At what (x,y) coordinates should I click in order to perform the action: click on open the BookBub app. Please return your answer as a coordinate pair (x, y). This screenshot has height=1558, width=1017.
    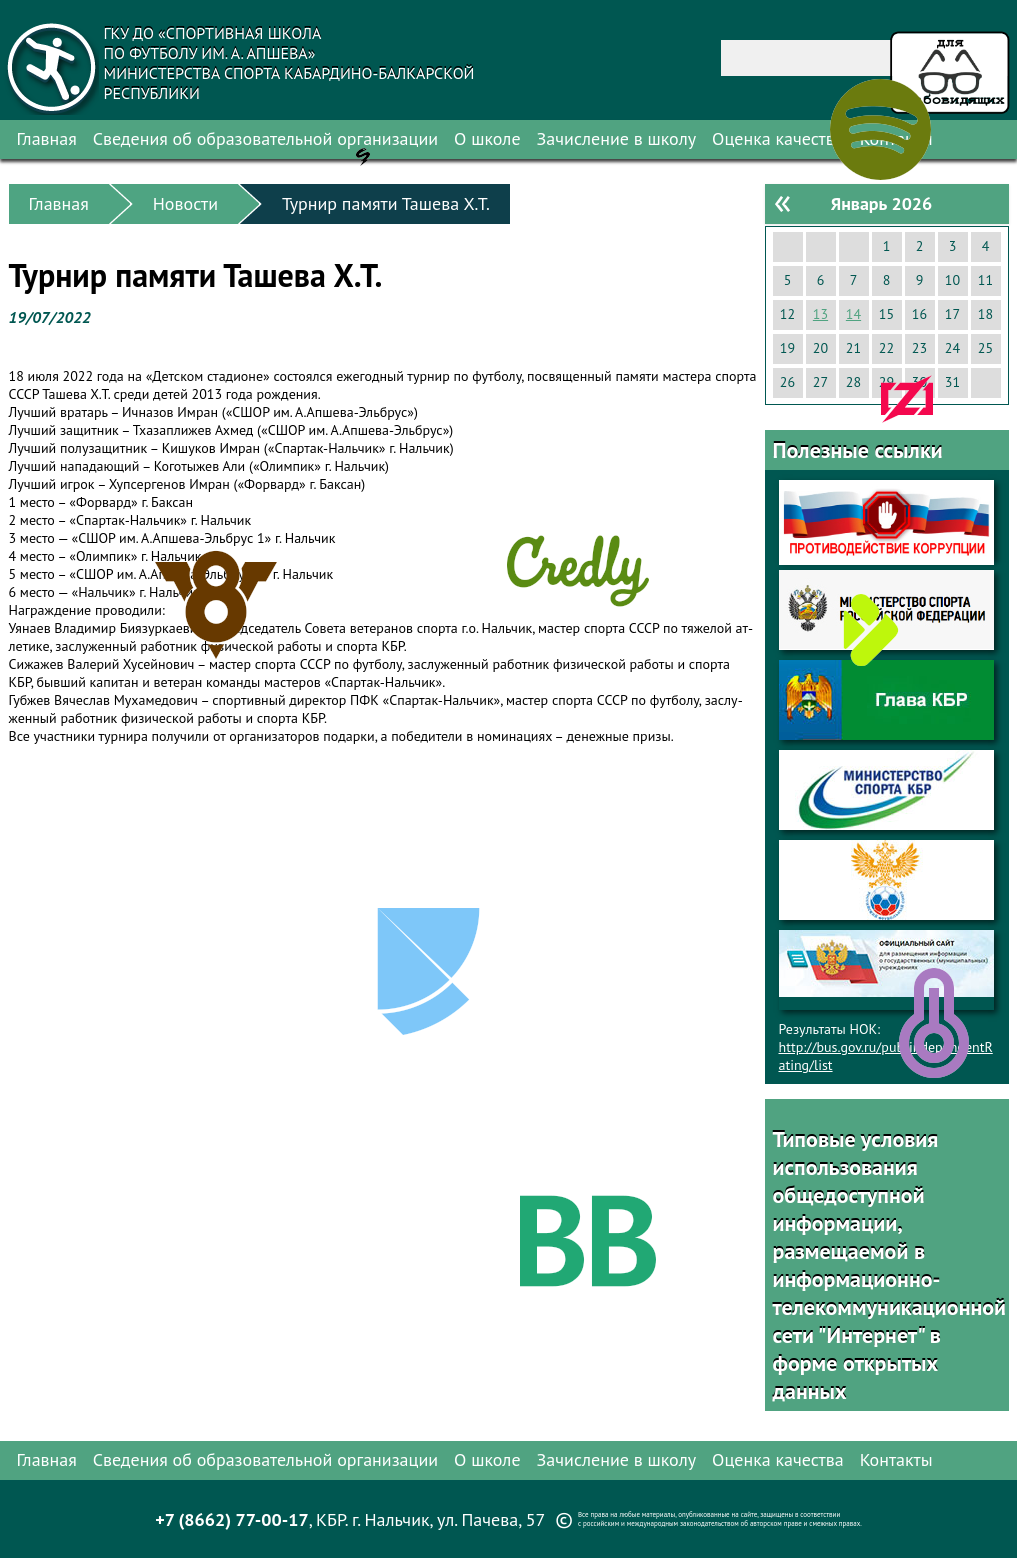
    Looking at the image, I should click on (588, 1241).